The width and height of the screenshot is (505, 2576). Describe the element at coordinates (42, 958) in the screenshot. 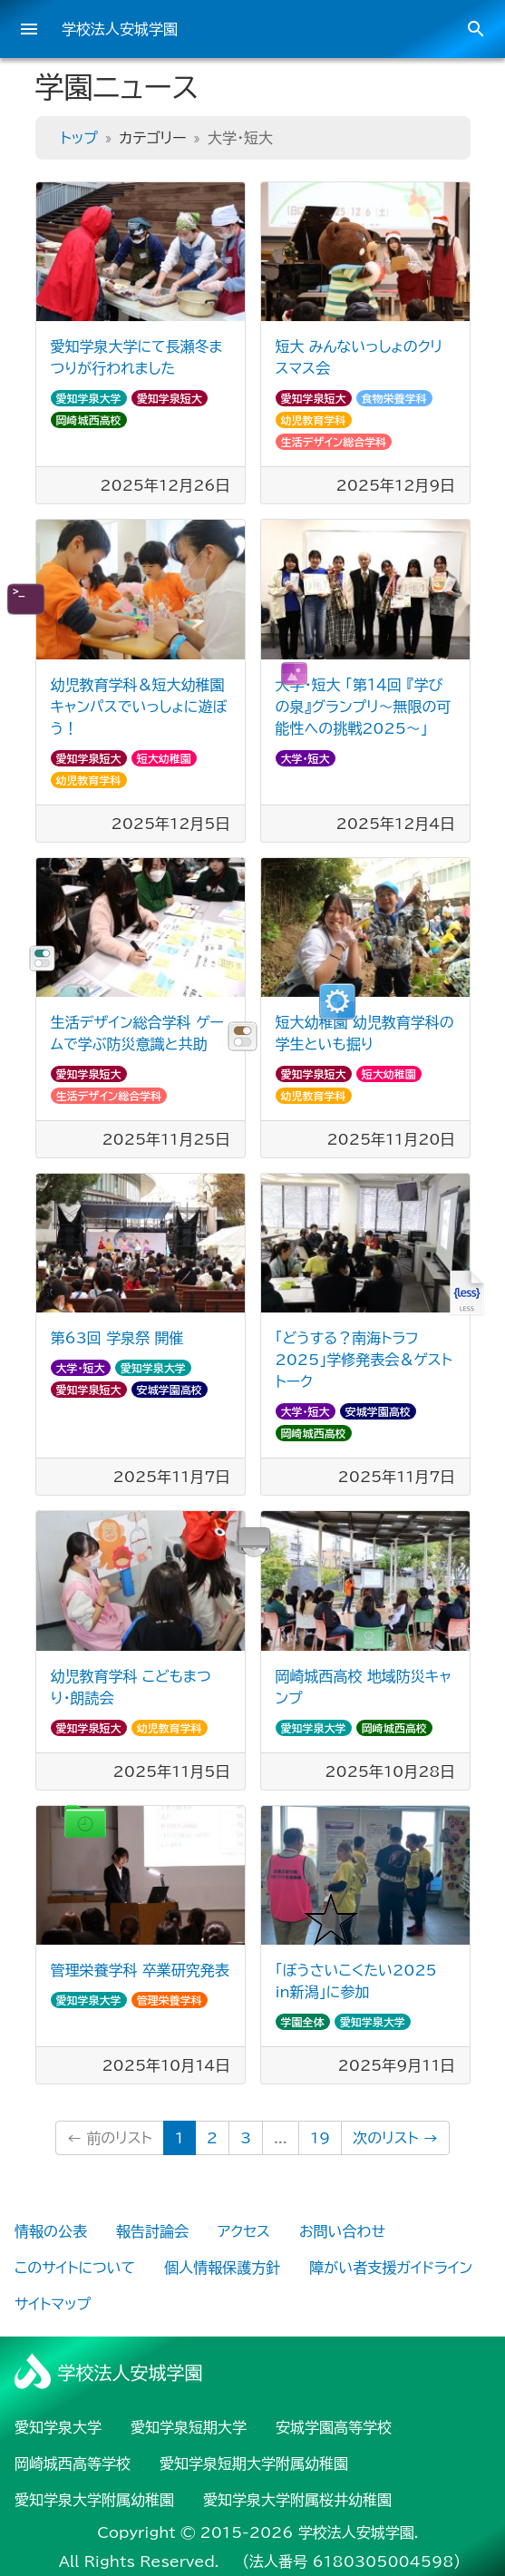

I see `open gnome tweaks to customize system settings` at that location.